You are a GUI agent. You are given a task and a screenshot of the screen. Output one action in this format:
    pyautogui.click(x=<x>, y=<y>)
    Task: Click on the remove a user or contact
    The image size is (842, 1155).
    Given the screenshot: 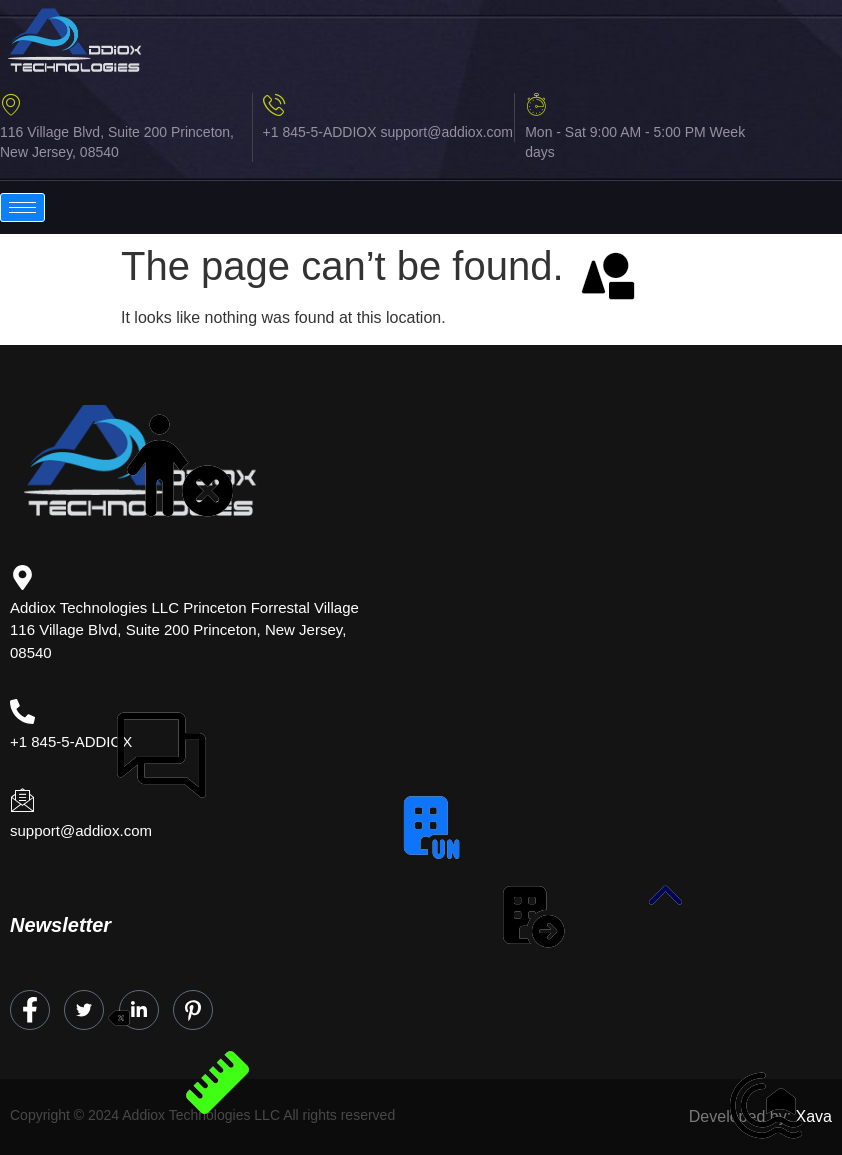 What is the action you would take?
    pyautogui.click(x=176, y=465)
    